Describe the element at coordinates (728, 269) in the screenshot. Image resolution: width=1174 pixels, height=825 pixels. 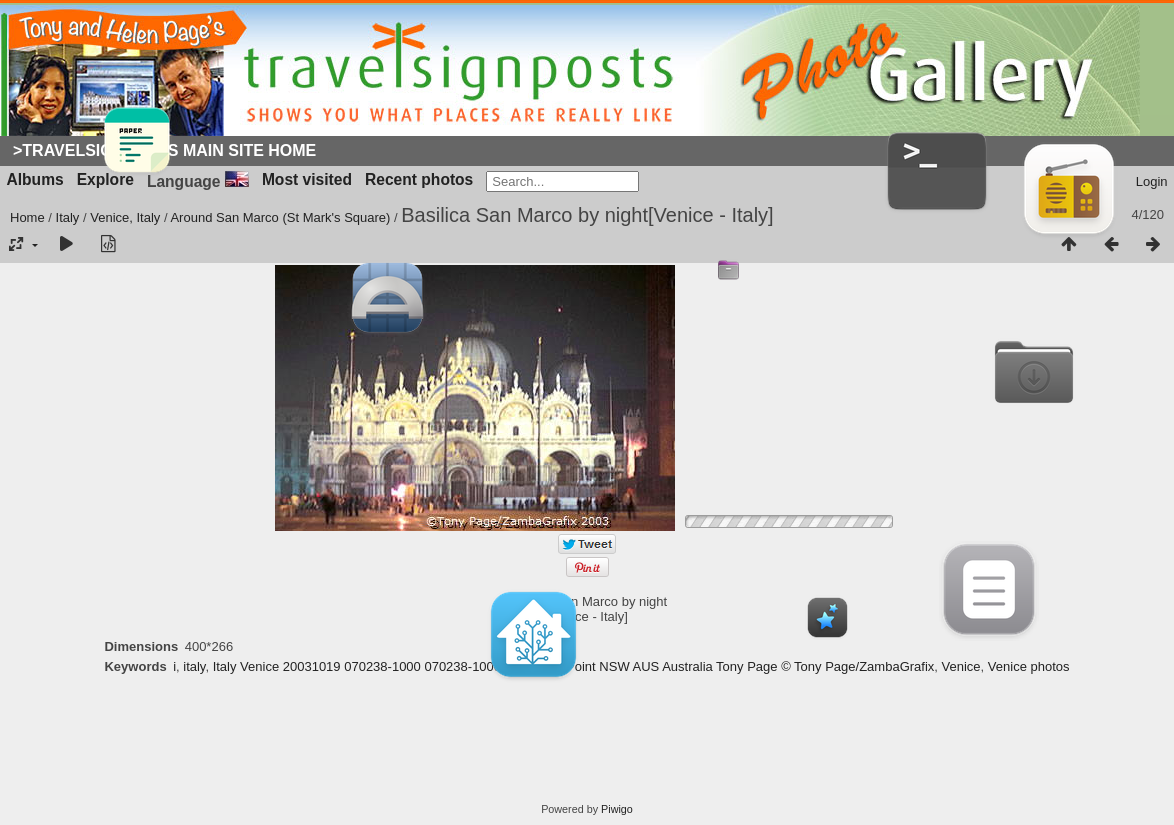
I see `open the file manager` at that location.